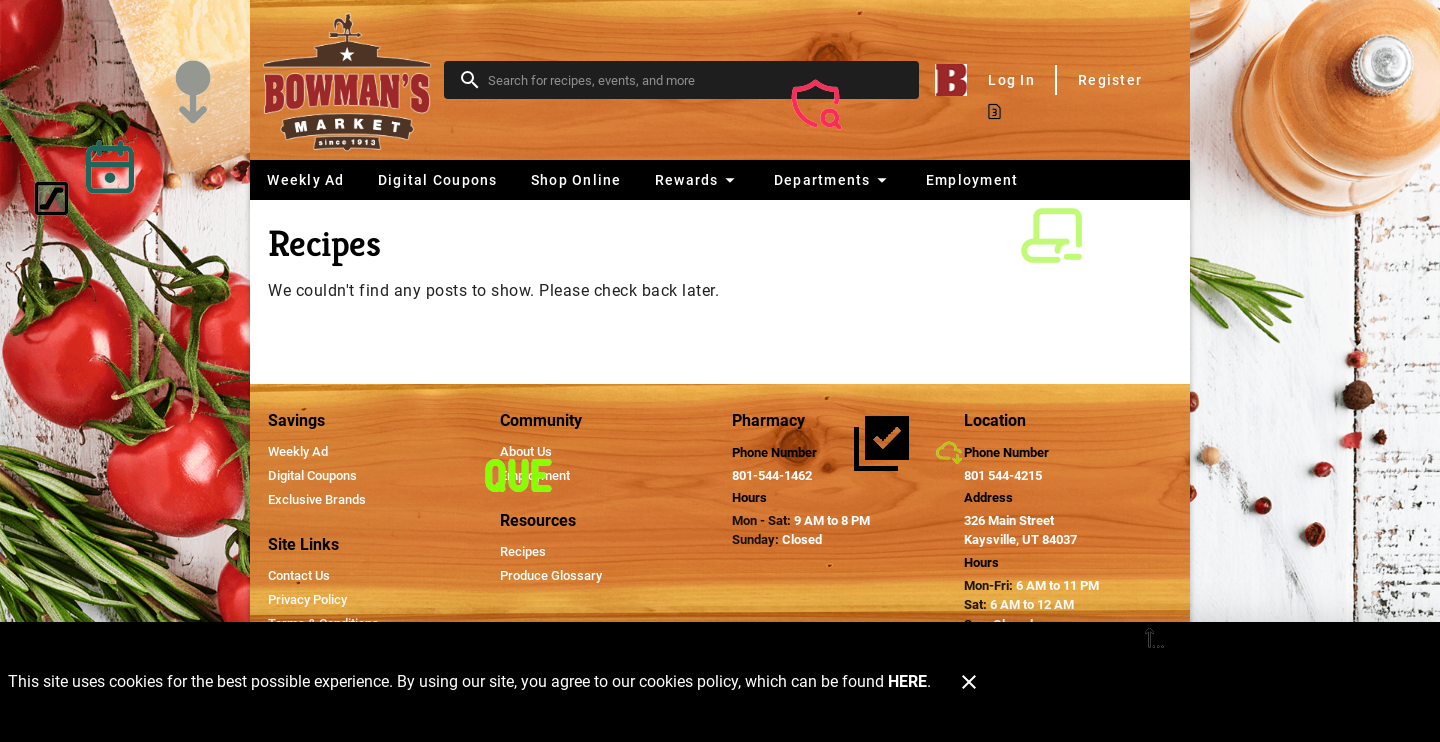 The image size is (1440, 742). What do you see at coordinates (1051, 235) in the screenshot?
I see `remove a script or code file` at bounding box center [1051, 235].